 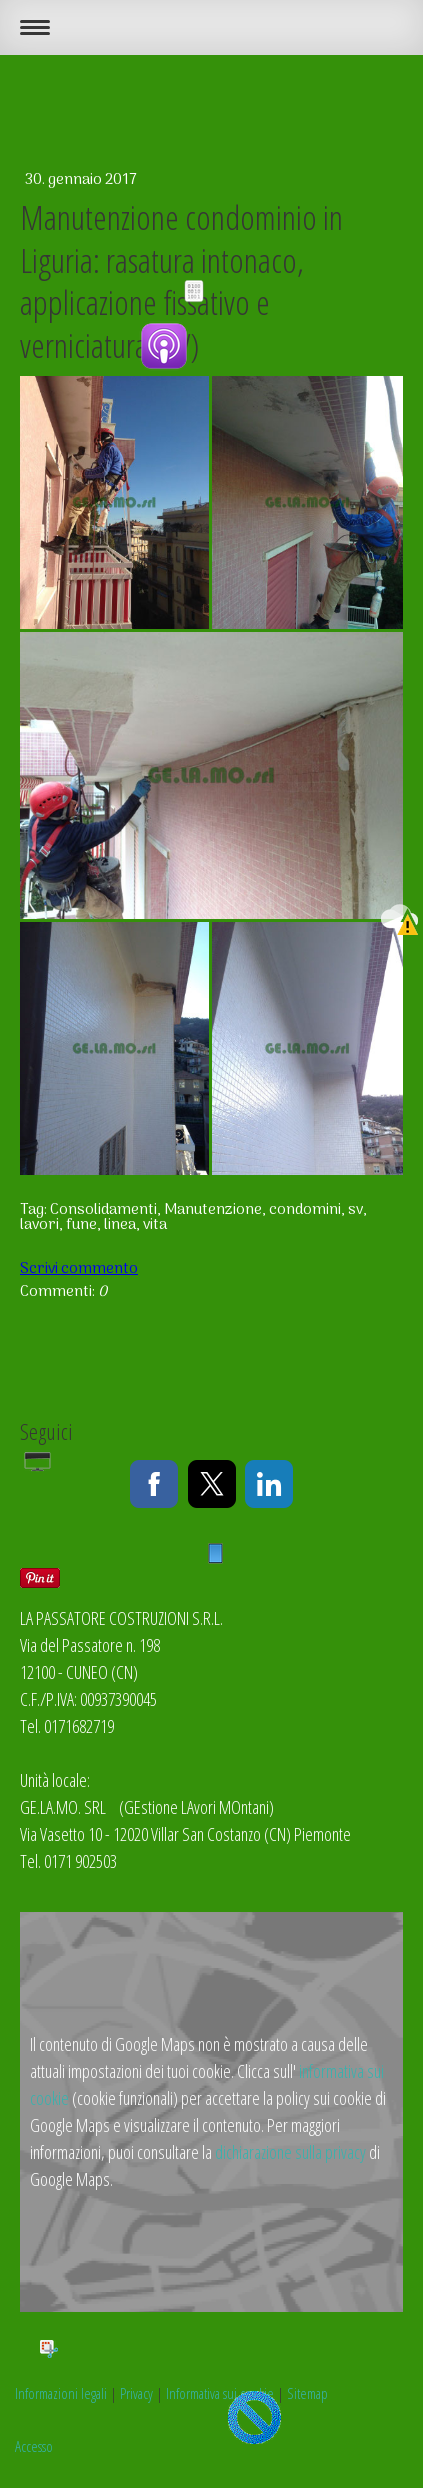 What do you see at coordinates (215, 1553) in the screenshot?
I see `indicates a connected iPad device` at bounding box center [215, 1553].